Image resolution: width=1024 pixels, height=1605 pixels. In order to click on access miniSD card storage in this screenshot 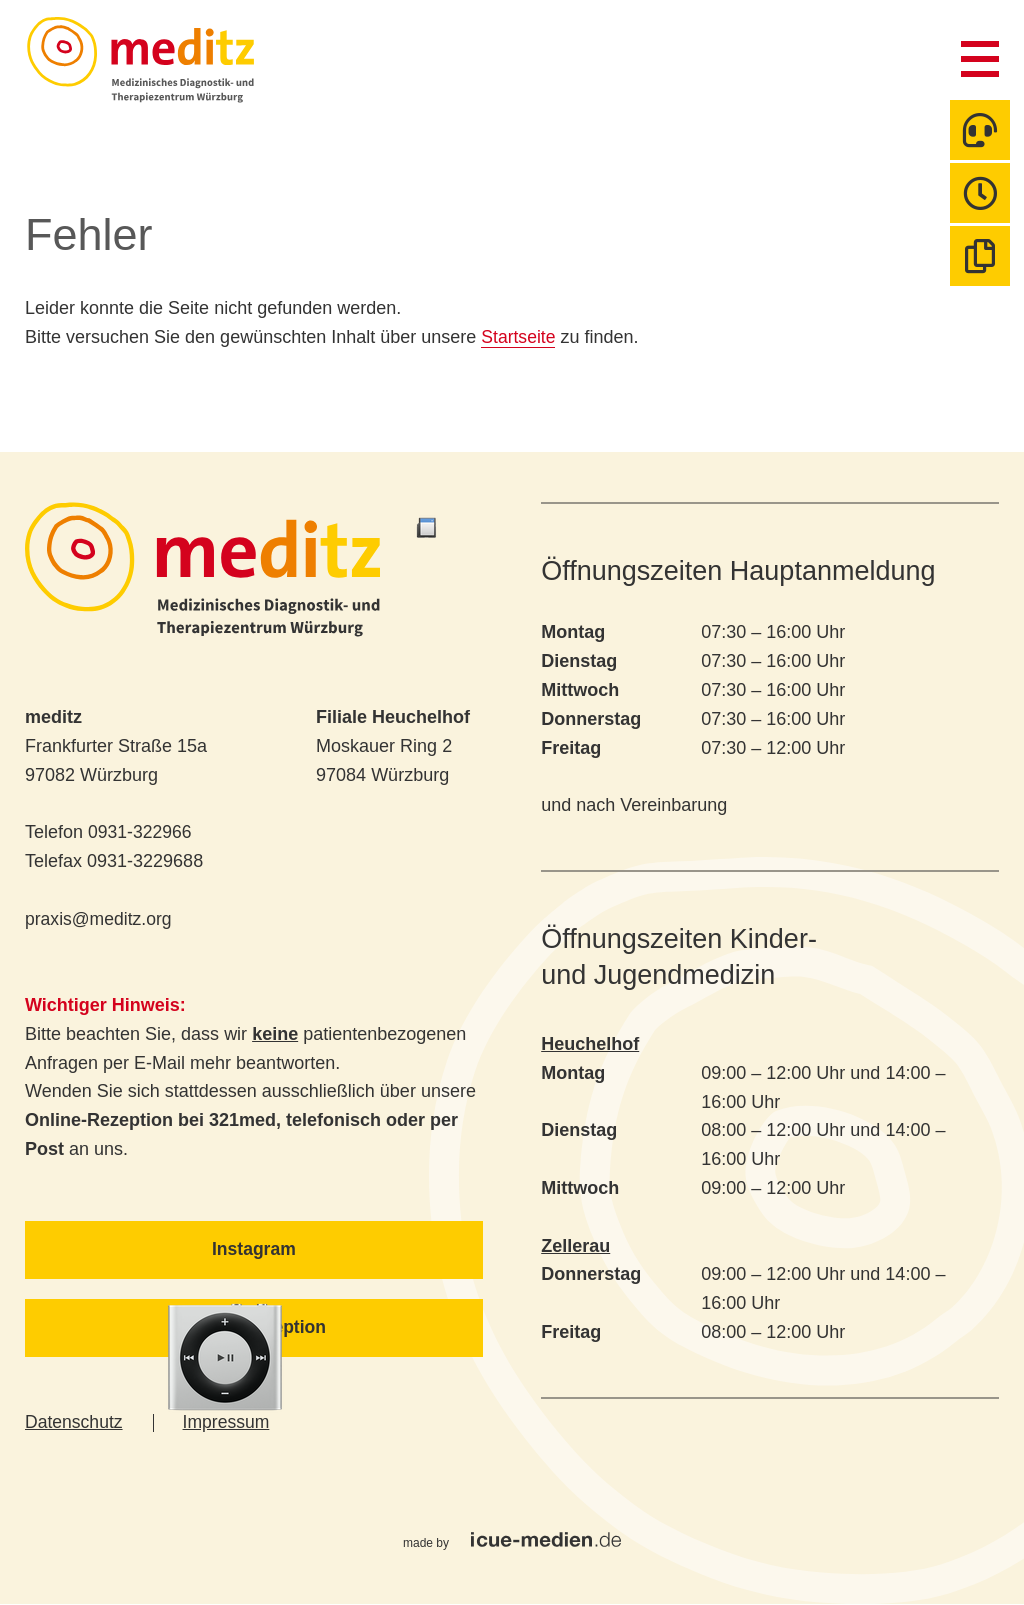, I will do `click(426, 527)`.